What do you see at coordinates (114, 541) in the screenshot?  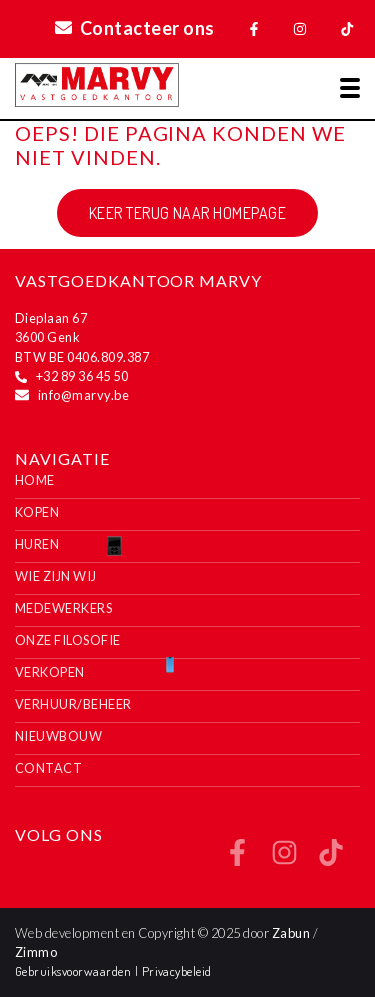 I see `iPod nano device connected` at bounding box center [114, 541].